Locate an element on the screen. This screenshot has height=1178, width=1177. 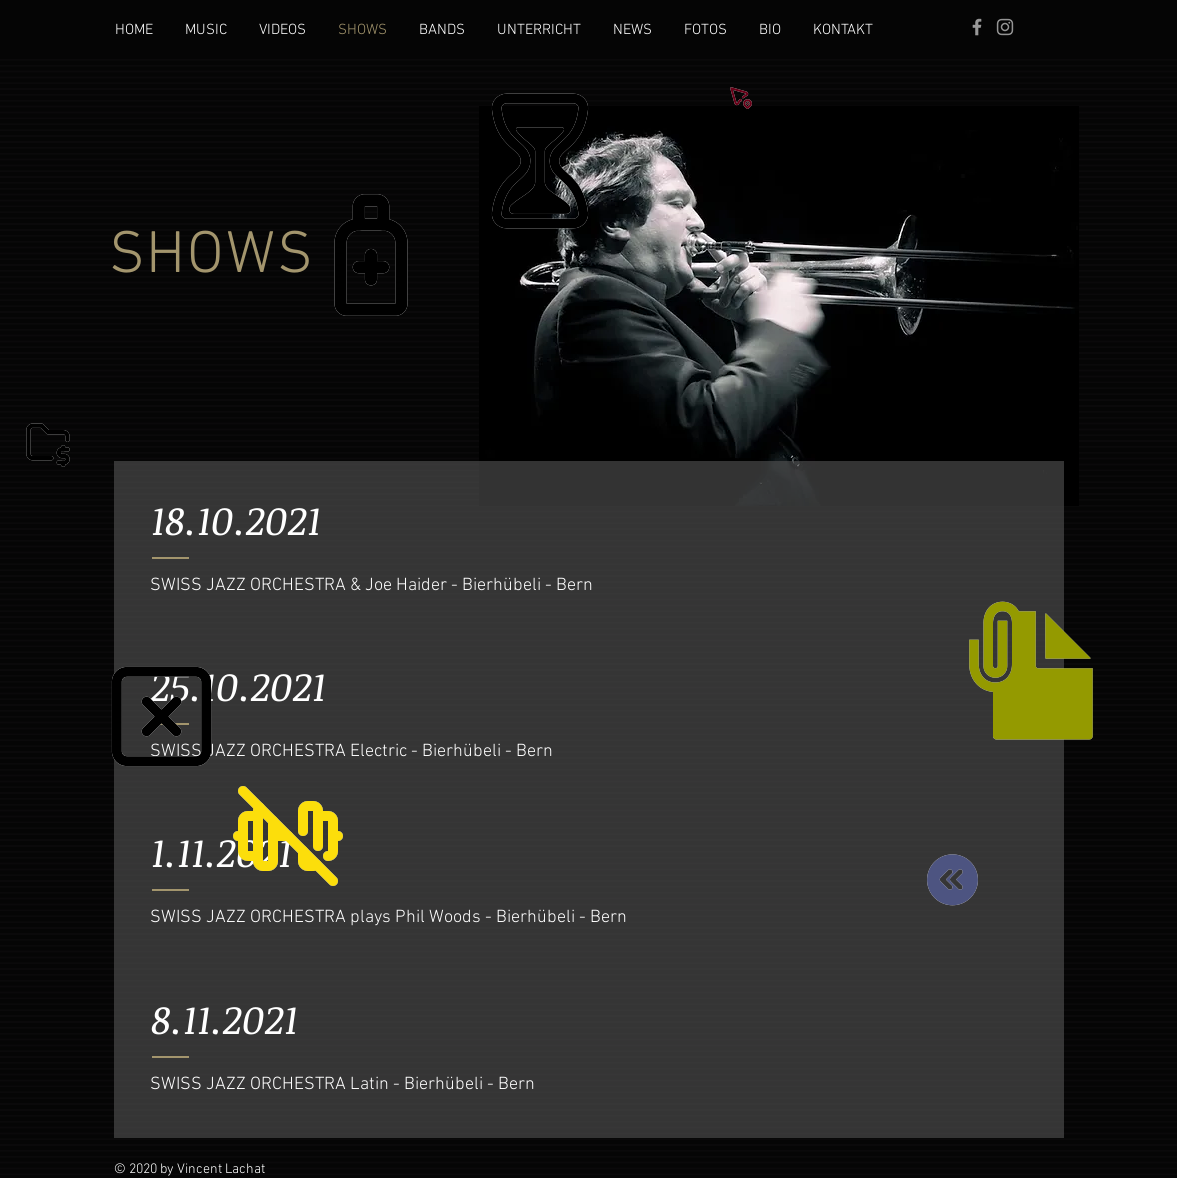
access financial documents folder is located at coordinates (48, 443).